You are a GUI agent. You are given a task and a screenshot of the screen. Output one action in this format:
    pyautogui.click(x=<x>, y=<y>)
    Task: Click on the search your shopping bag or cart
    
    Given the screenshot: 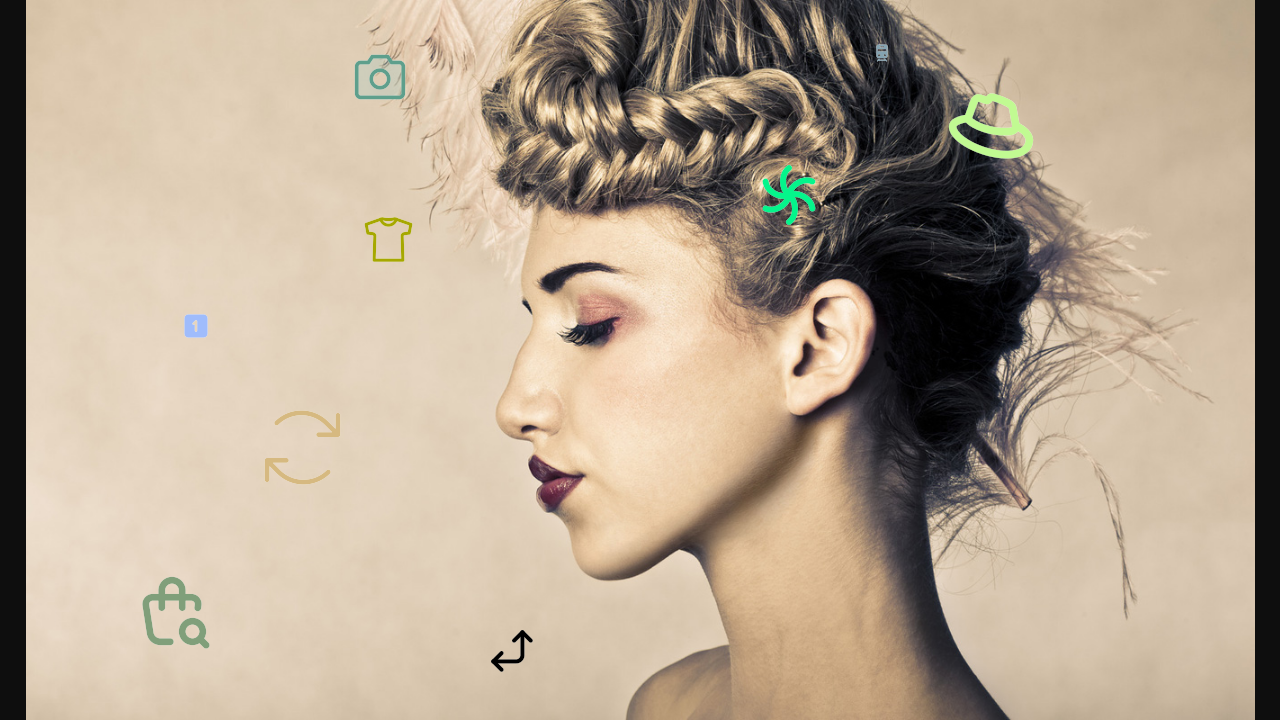 What is the action you would take?
    pyautogui.click(x=172, y=611)
    